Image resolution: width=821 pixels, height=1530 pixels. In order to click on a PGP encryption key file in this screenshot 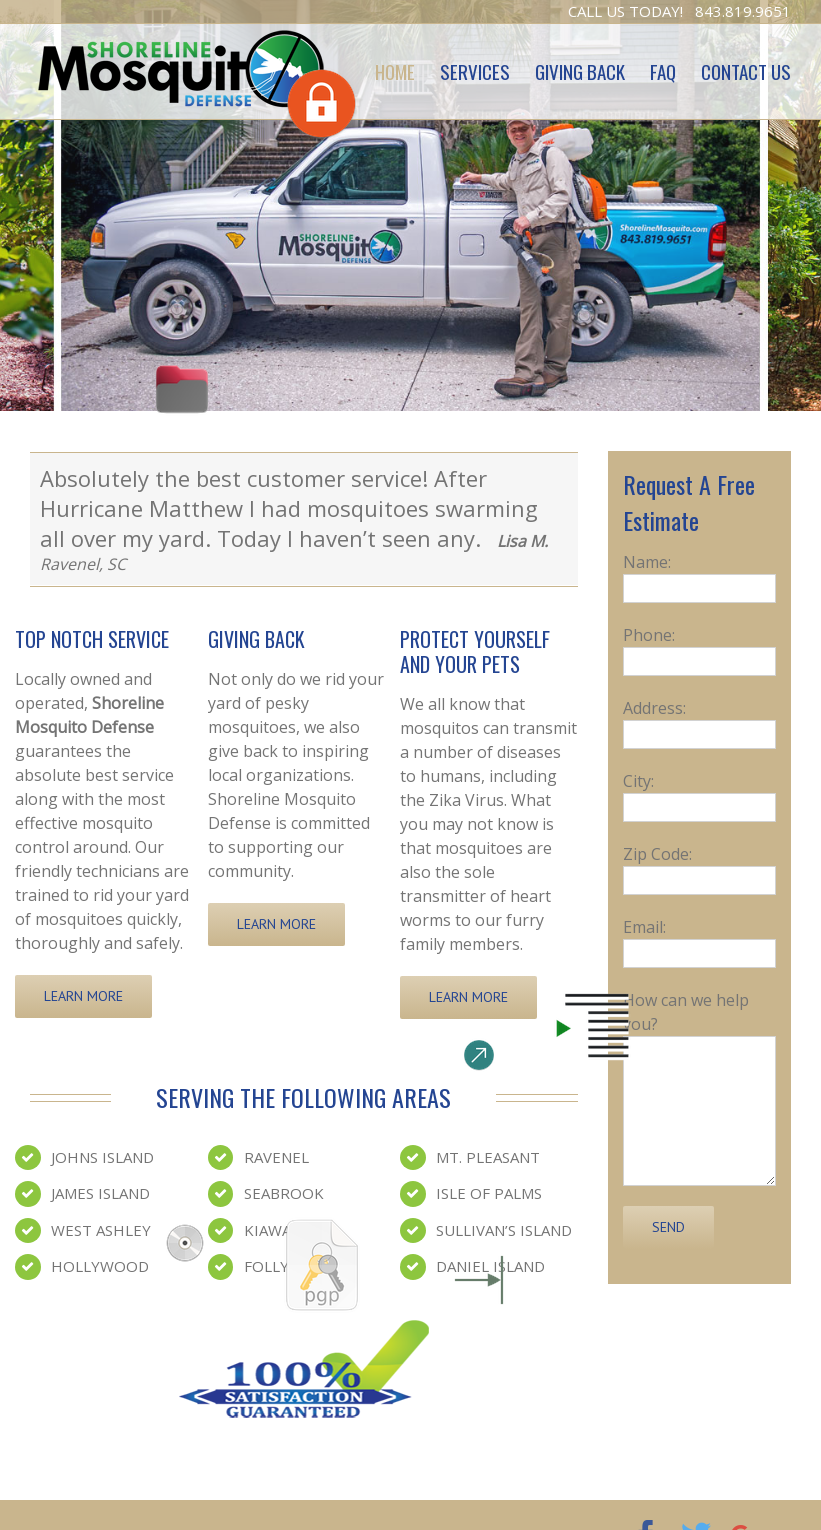, I will do `click(322, 1265)`.